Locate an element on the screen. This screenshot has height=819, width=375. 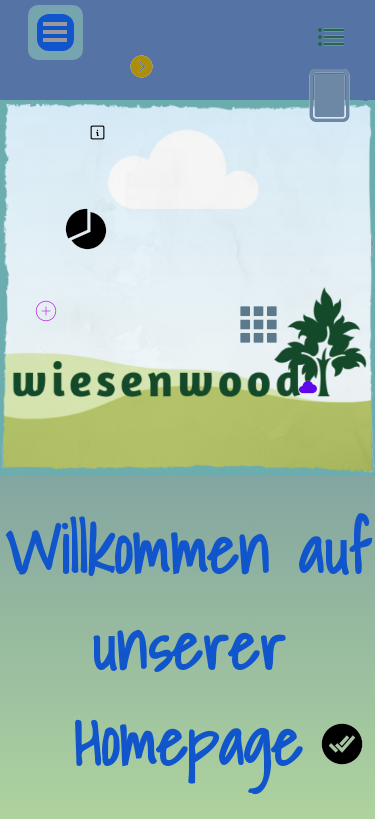
switch to tablet view or portrait mode is located at coordinates (329, 95).